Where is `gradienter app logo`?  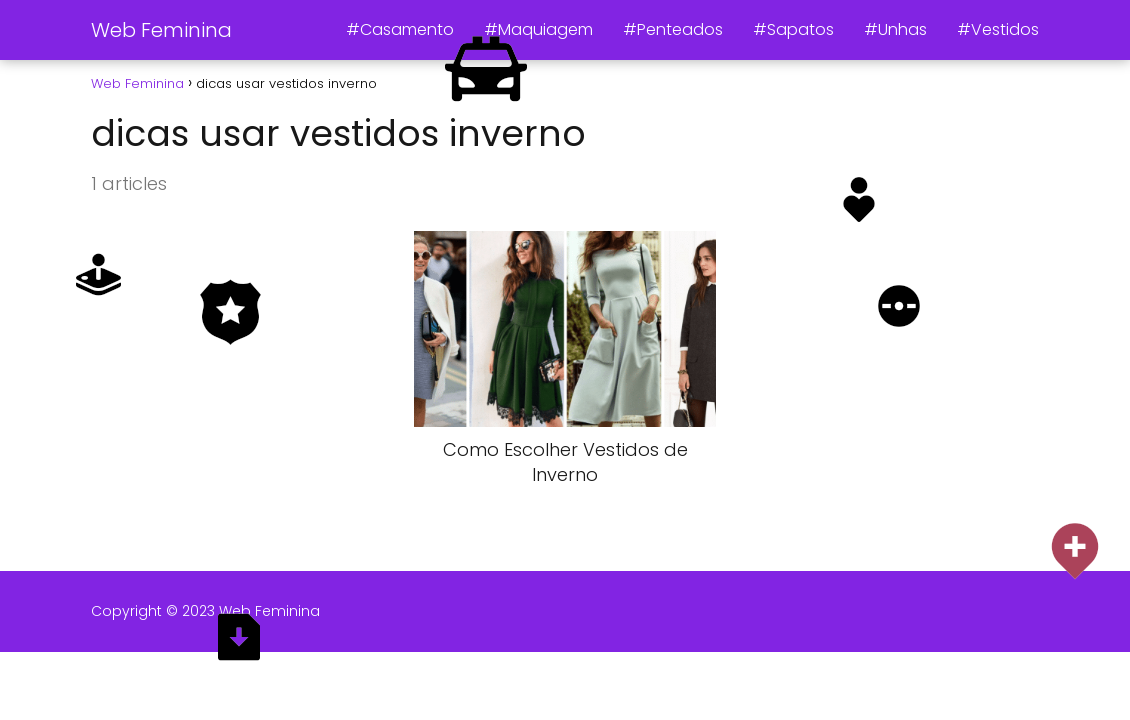 gradienter app logo is located at coordinates (899, 306).